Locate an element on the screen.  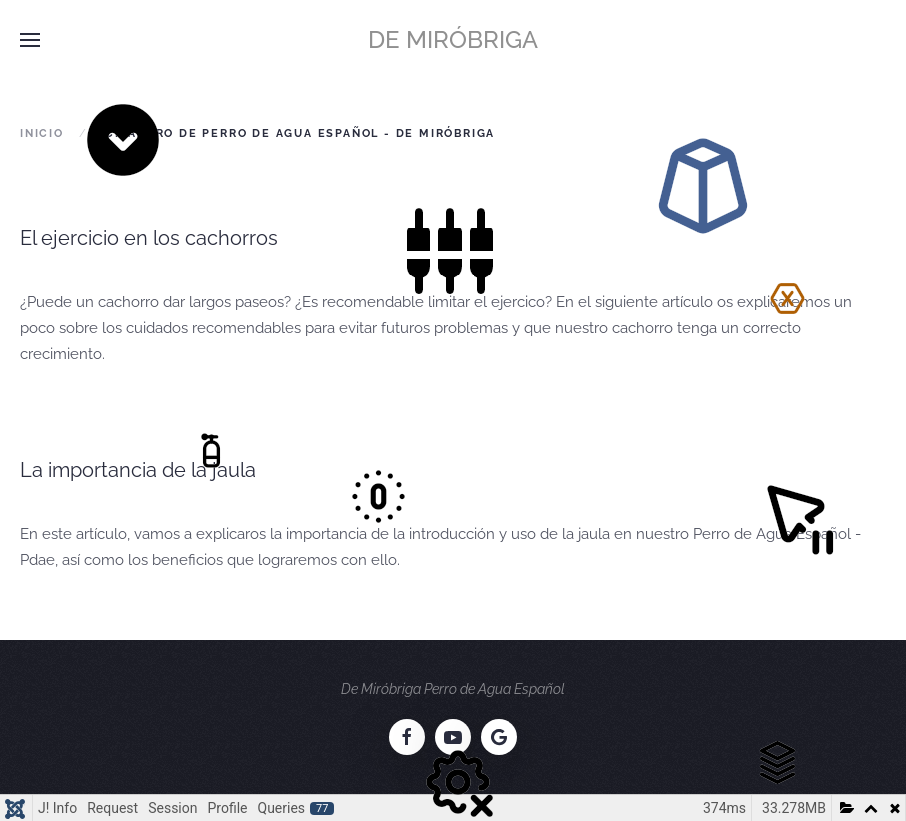
indicates a loading or processing state is located at coordinates (378, 496).